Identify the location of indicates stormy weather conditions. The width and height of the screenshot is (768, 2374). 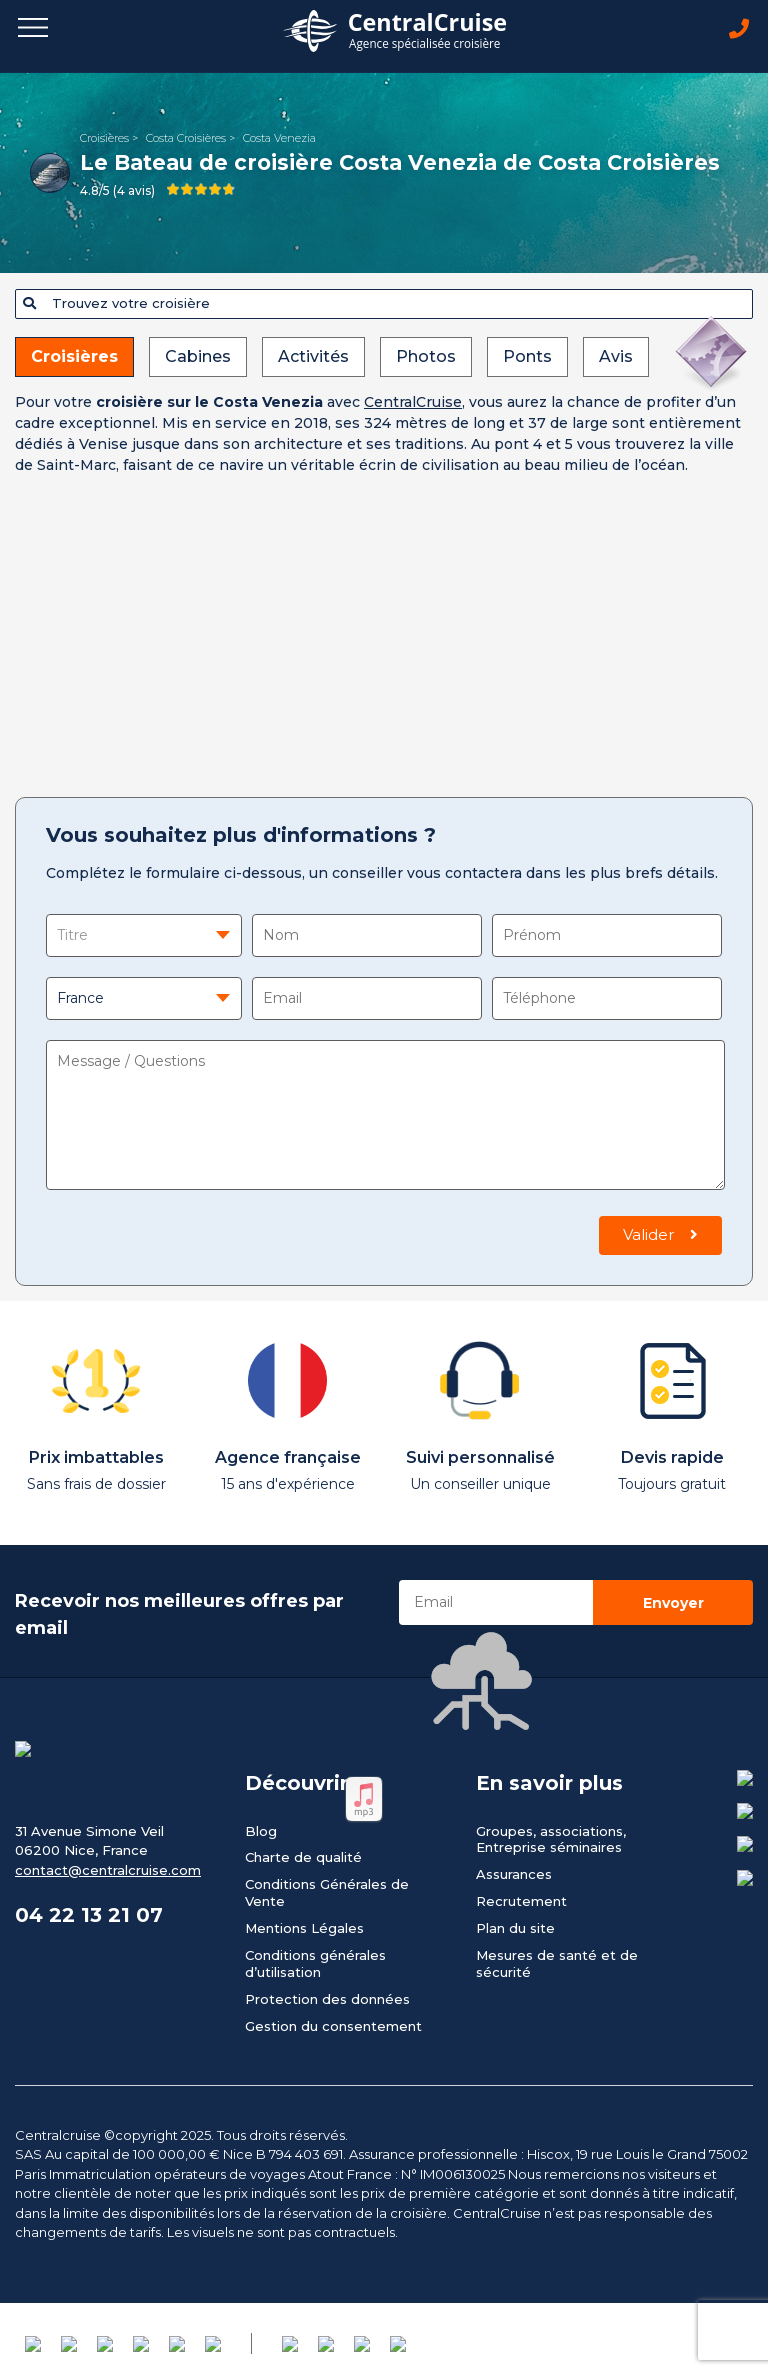
(481, 1682).